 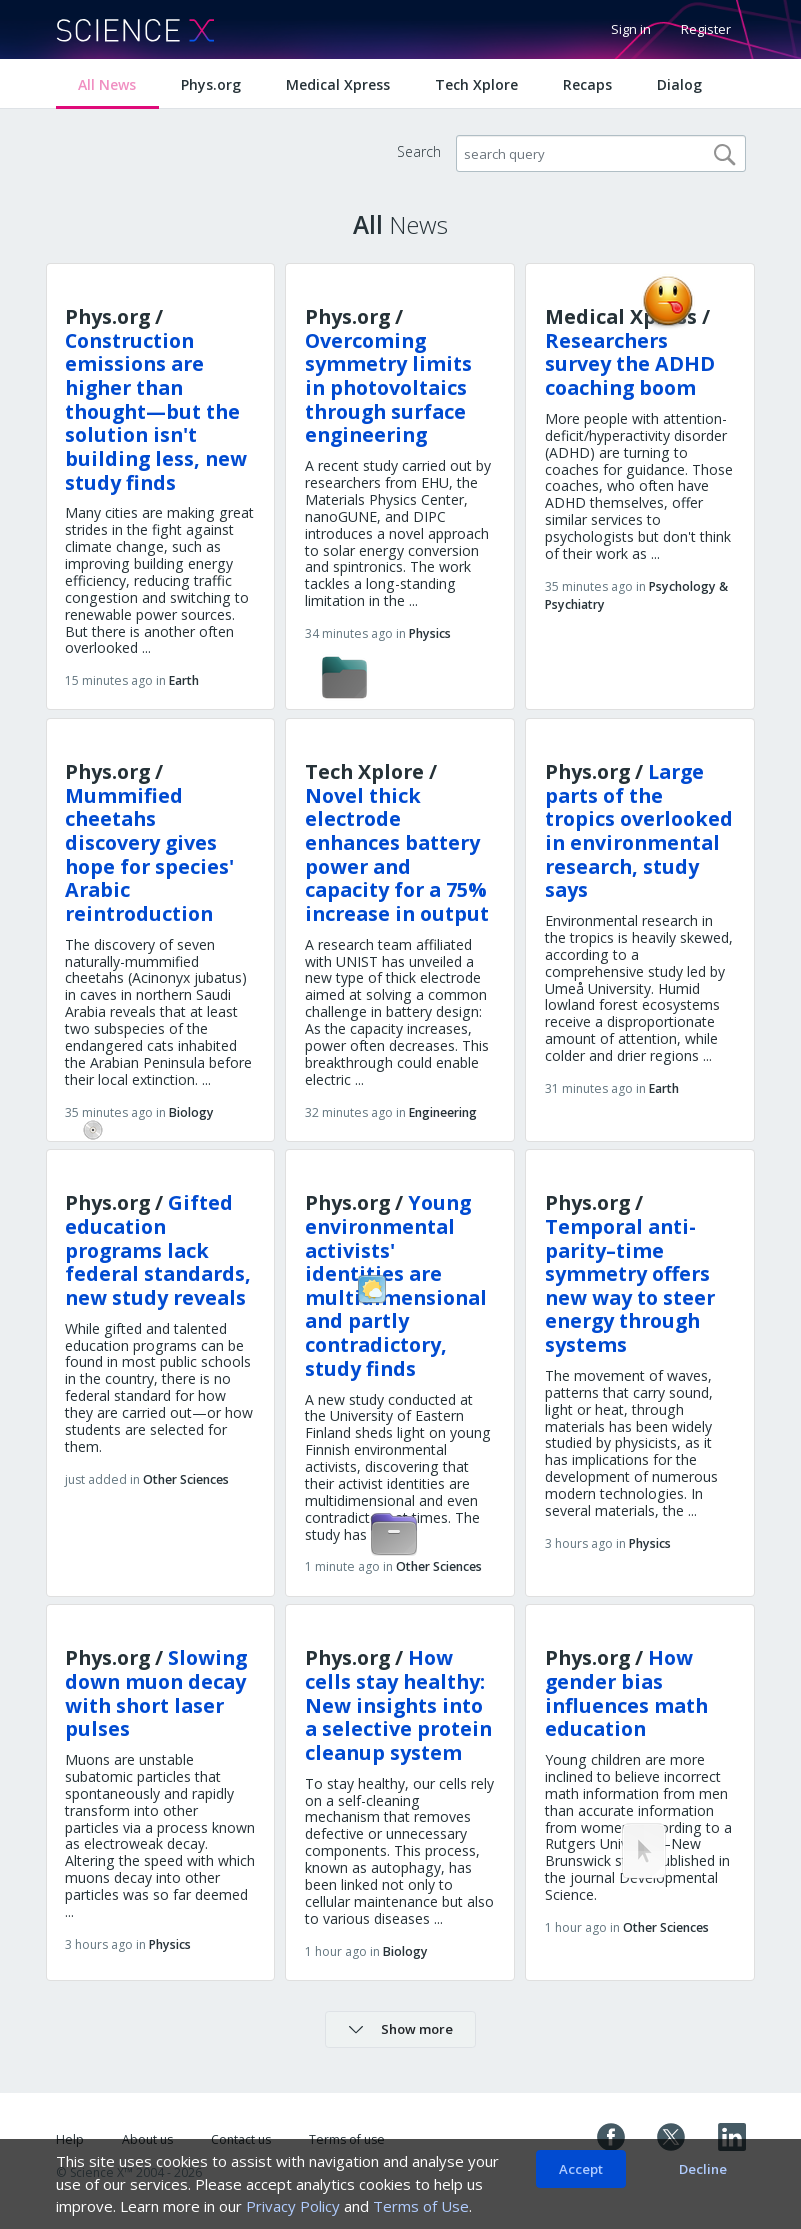 What do you see at coordinates (372, 1289) in the screenshot?
I see `open the weather app` at bounding box center [372, 1289].